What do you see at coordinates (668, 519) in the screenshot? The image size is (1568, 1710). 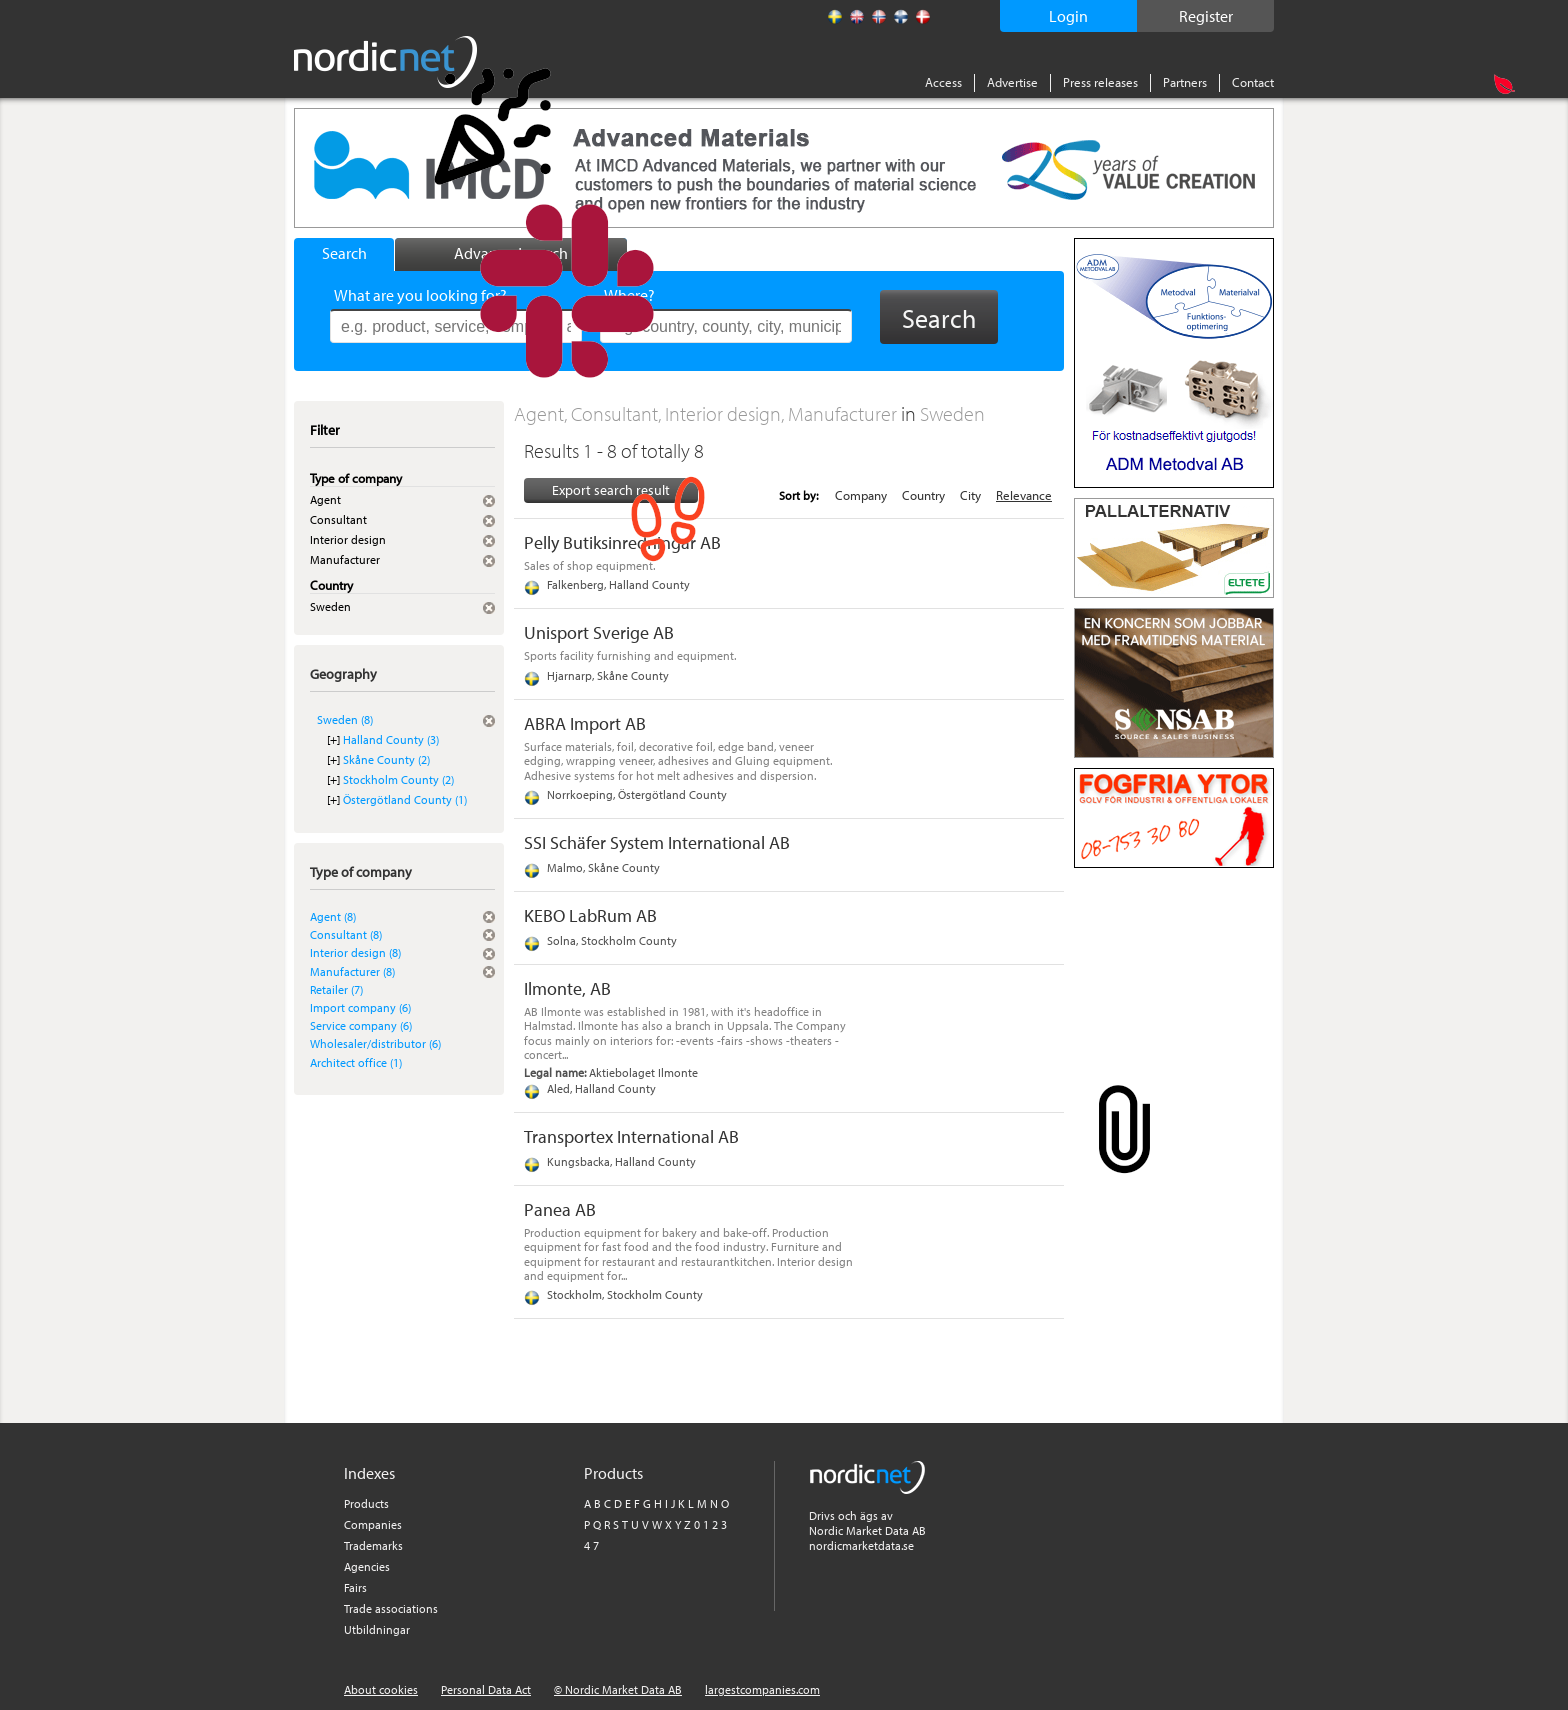 I see `track your steps or walking activity` at bounding box center [668, 519].